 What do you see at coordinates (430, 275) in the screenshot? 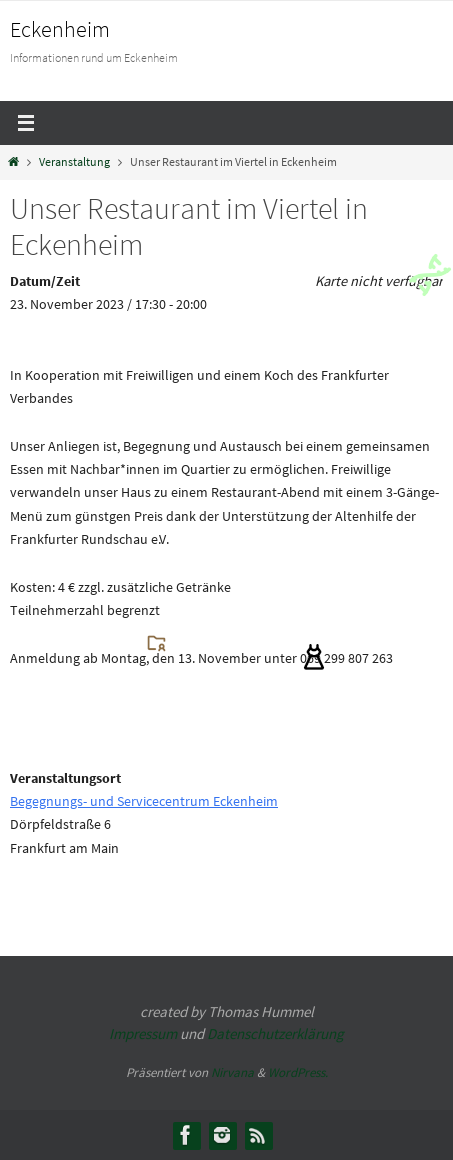
I see `access genetic or DNA-related information` at bounding box center [430, 275].